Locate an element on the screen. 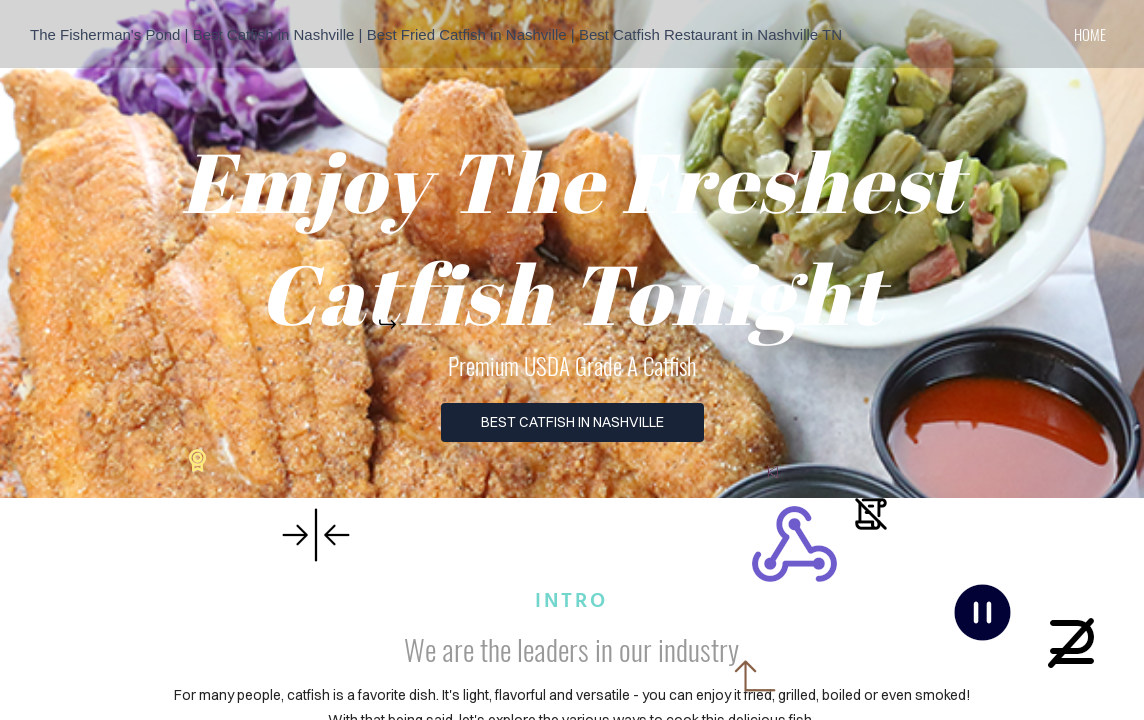 The height and width of the screenshot is (720, 1144). skip to previous track is located at coordinates (773, 472).